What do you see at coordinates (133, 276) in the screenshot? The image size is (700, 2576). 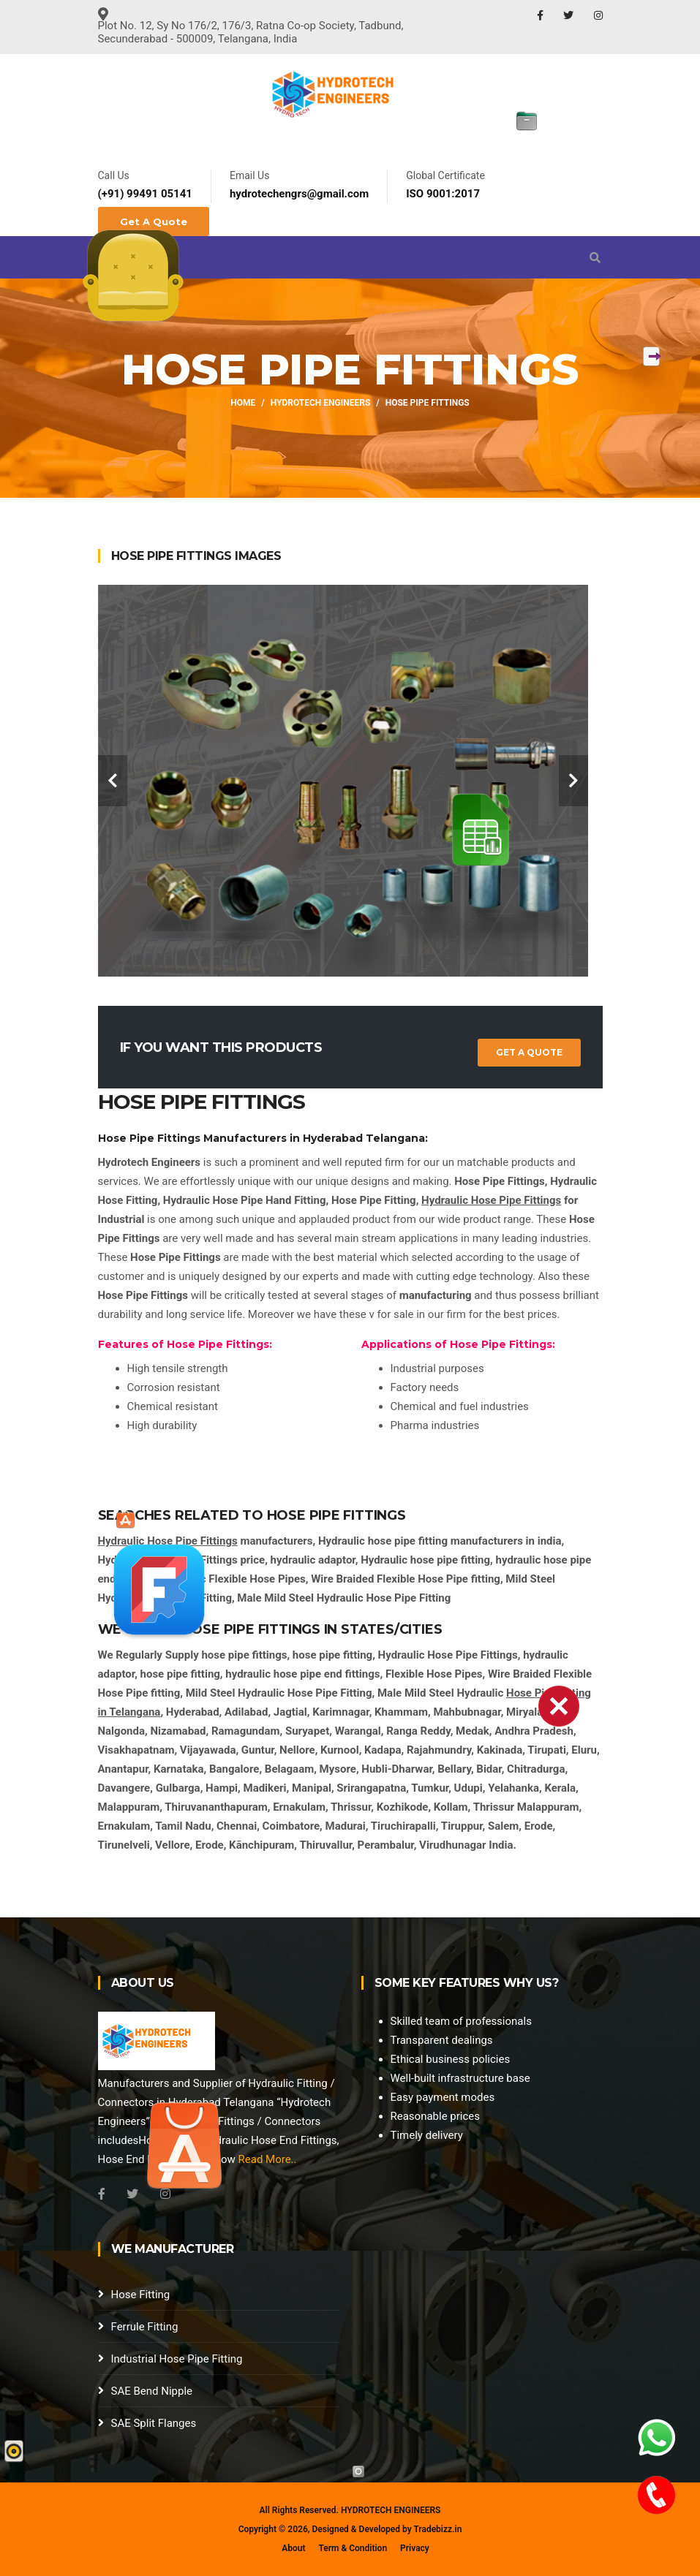 I see `open Girens media player app` at bounding box center [133, 276].